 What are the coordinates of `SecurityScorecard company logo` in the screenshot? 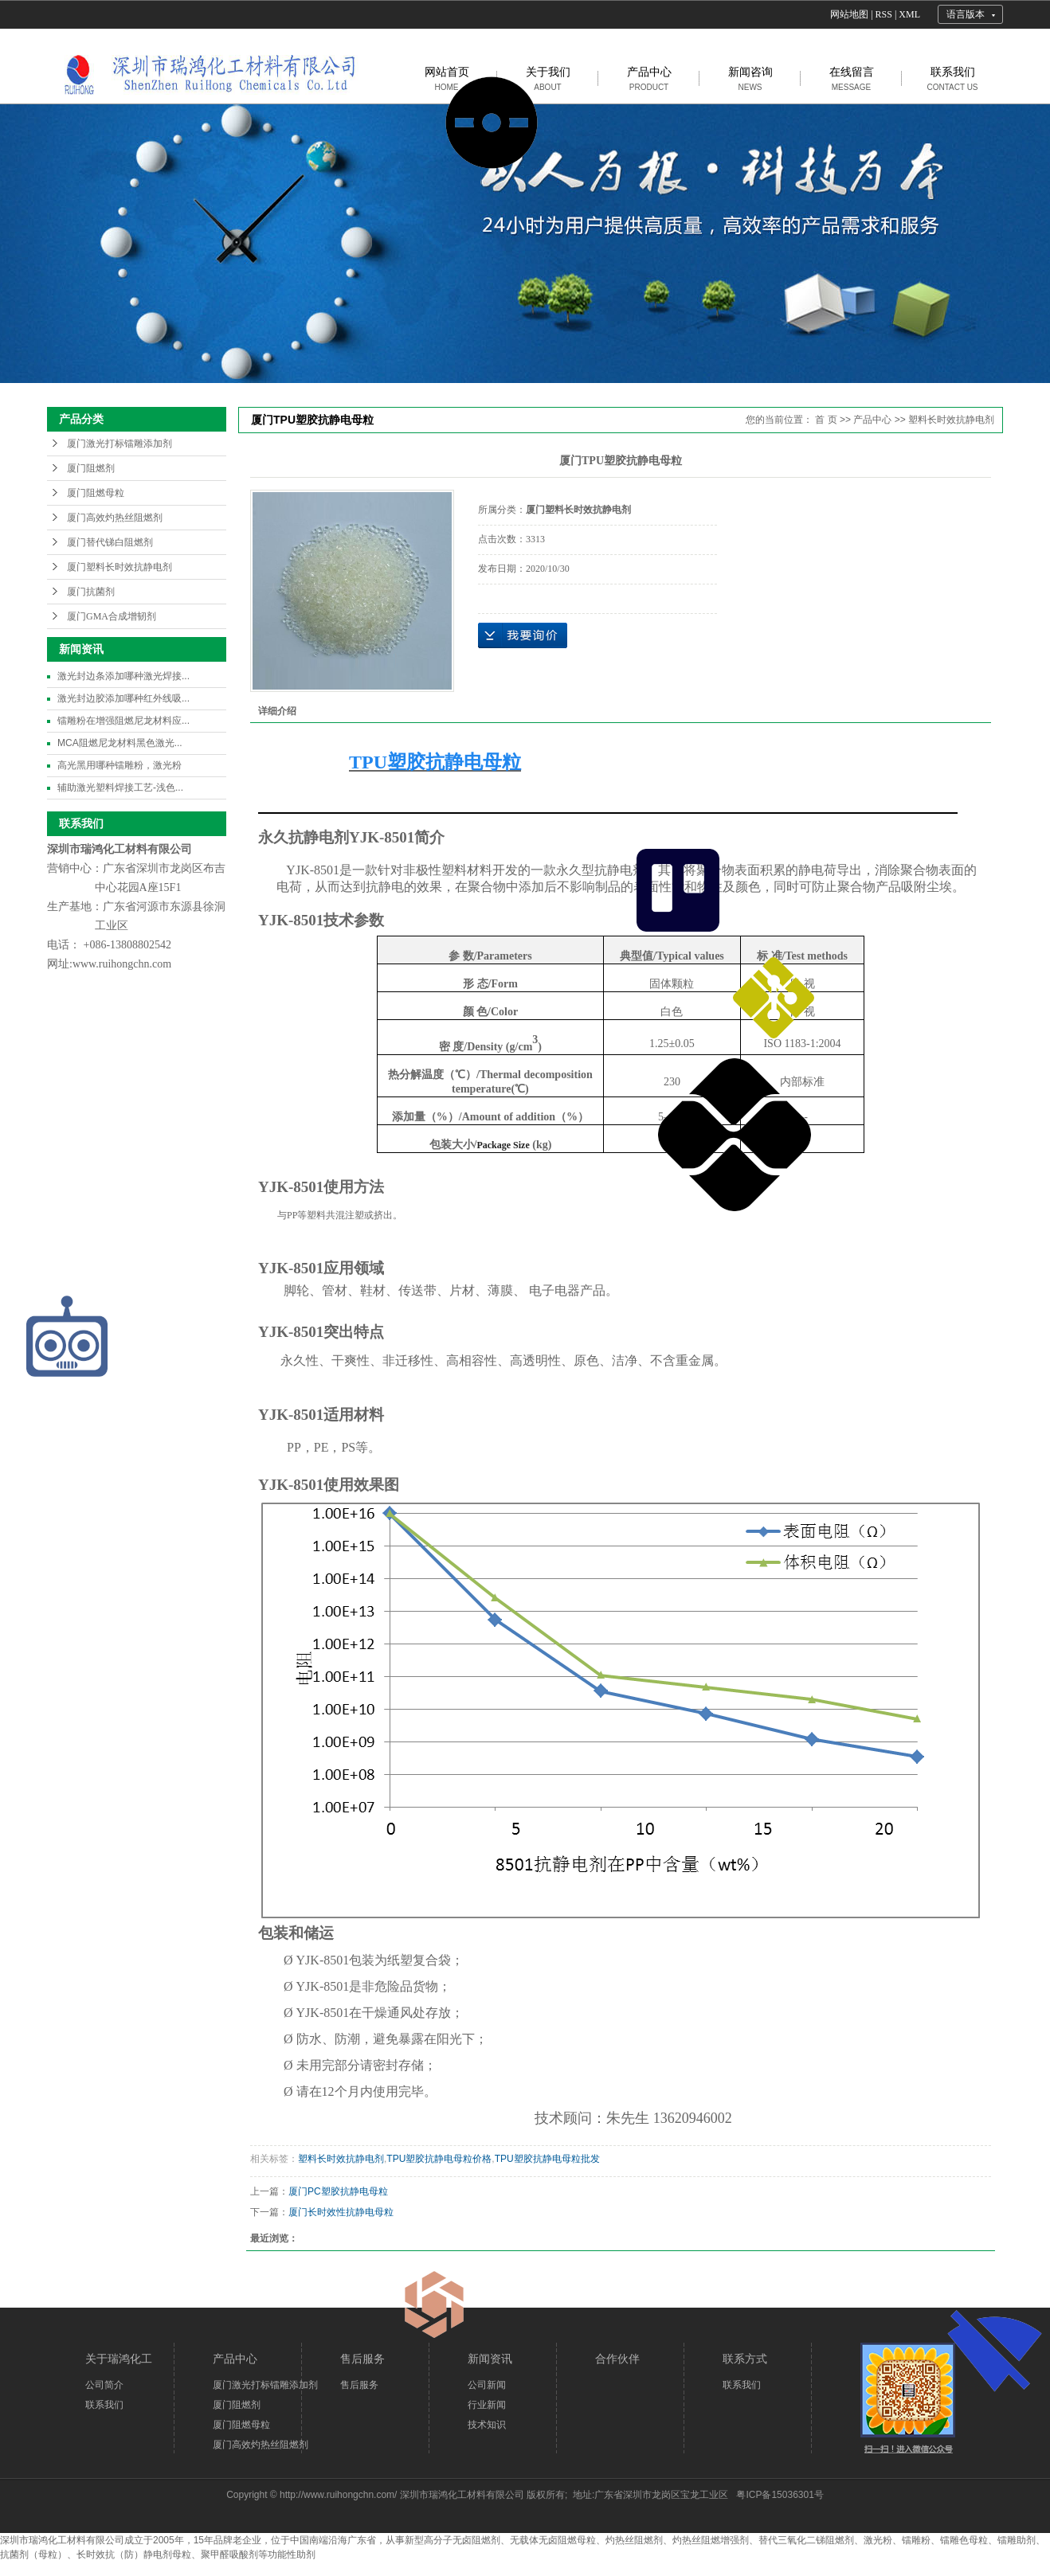 It's located at (434, 2304).